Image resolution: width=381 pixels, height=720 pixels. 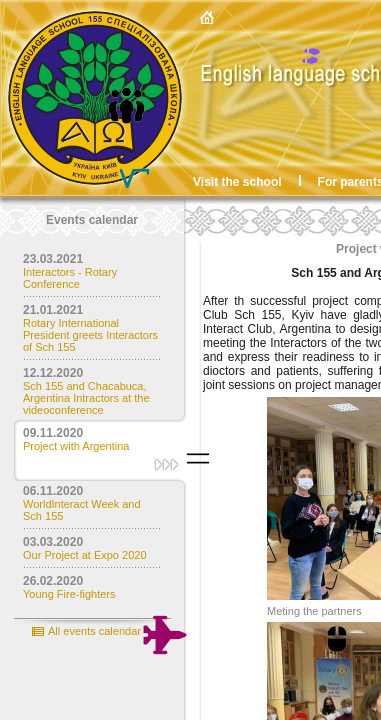 I want to click on open navigation menu, so click(x=198, y=458).